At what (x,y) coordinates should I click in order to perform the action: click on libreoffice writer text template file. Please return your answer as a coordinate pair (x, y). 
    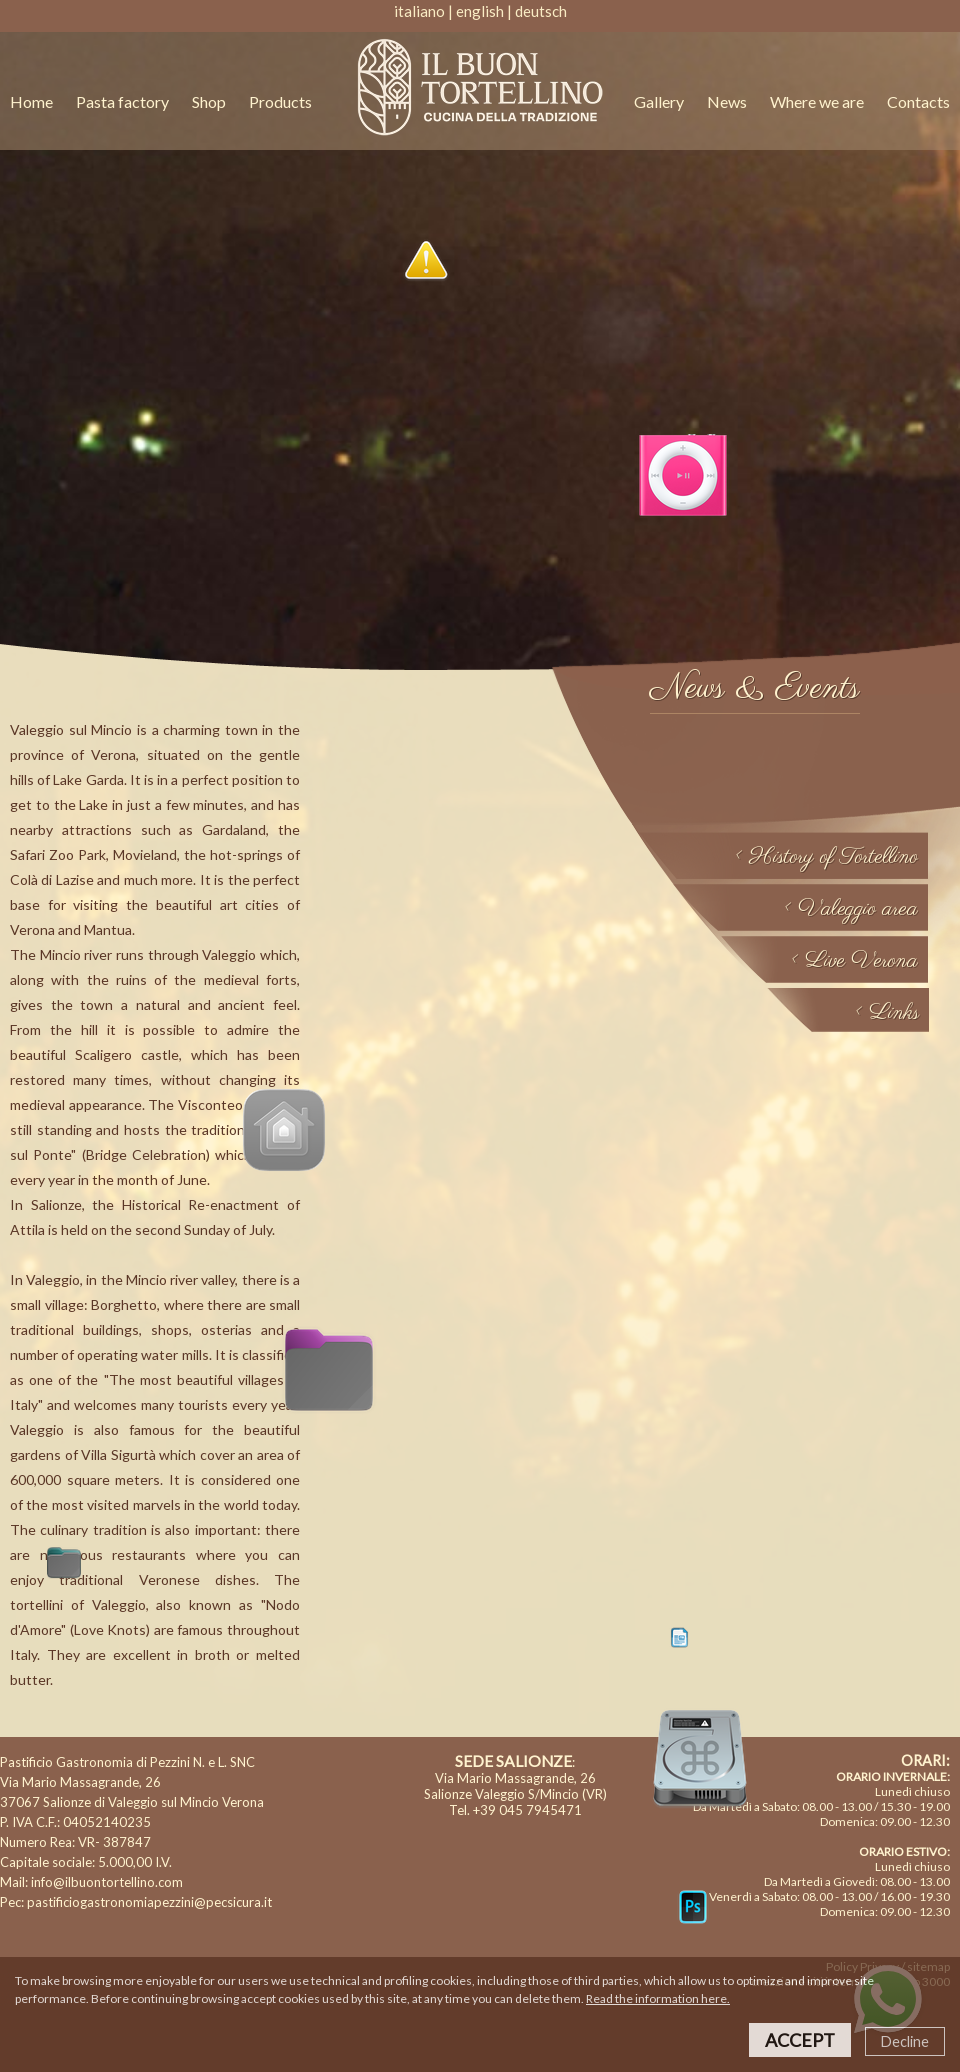
    Looking at the image, I should click on (679, 1637).